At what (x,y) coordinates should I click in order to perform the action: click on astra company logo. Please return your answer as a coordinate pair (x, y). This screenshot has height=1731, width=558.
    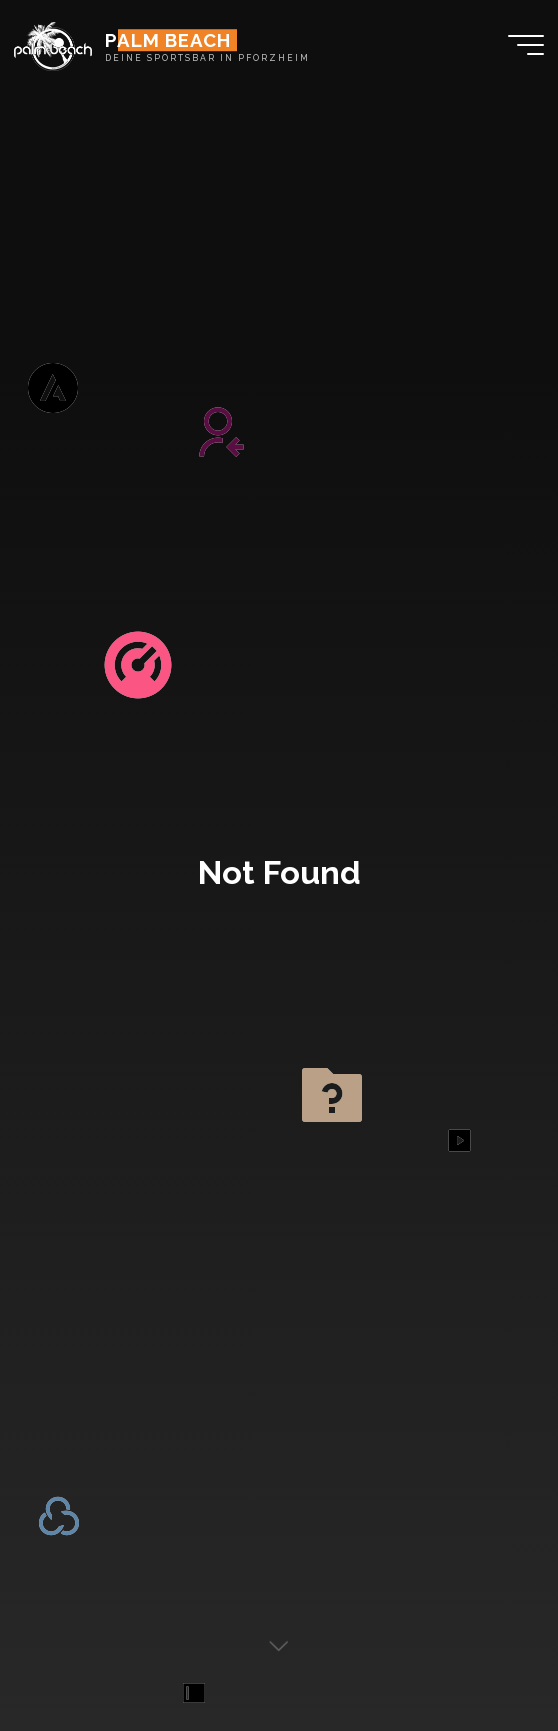
    Looking at the image, I should click on (53, 388).